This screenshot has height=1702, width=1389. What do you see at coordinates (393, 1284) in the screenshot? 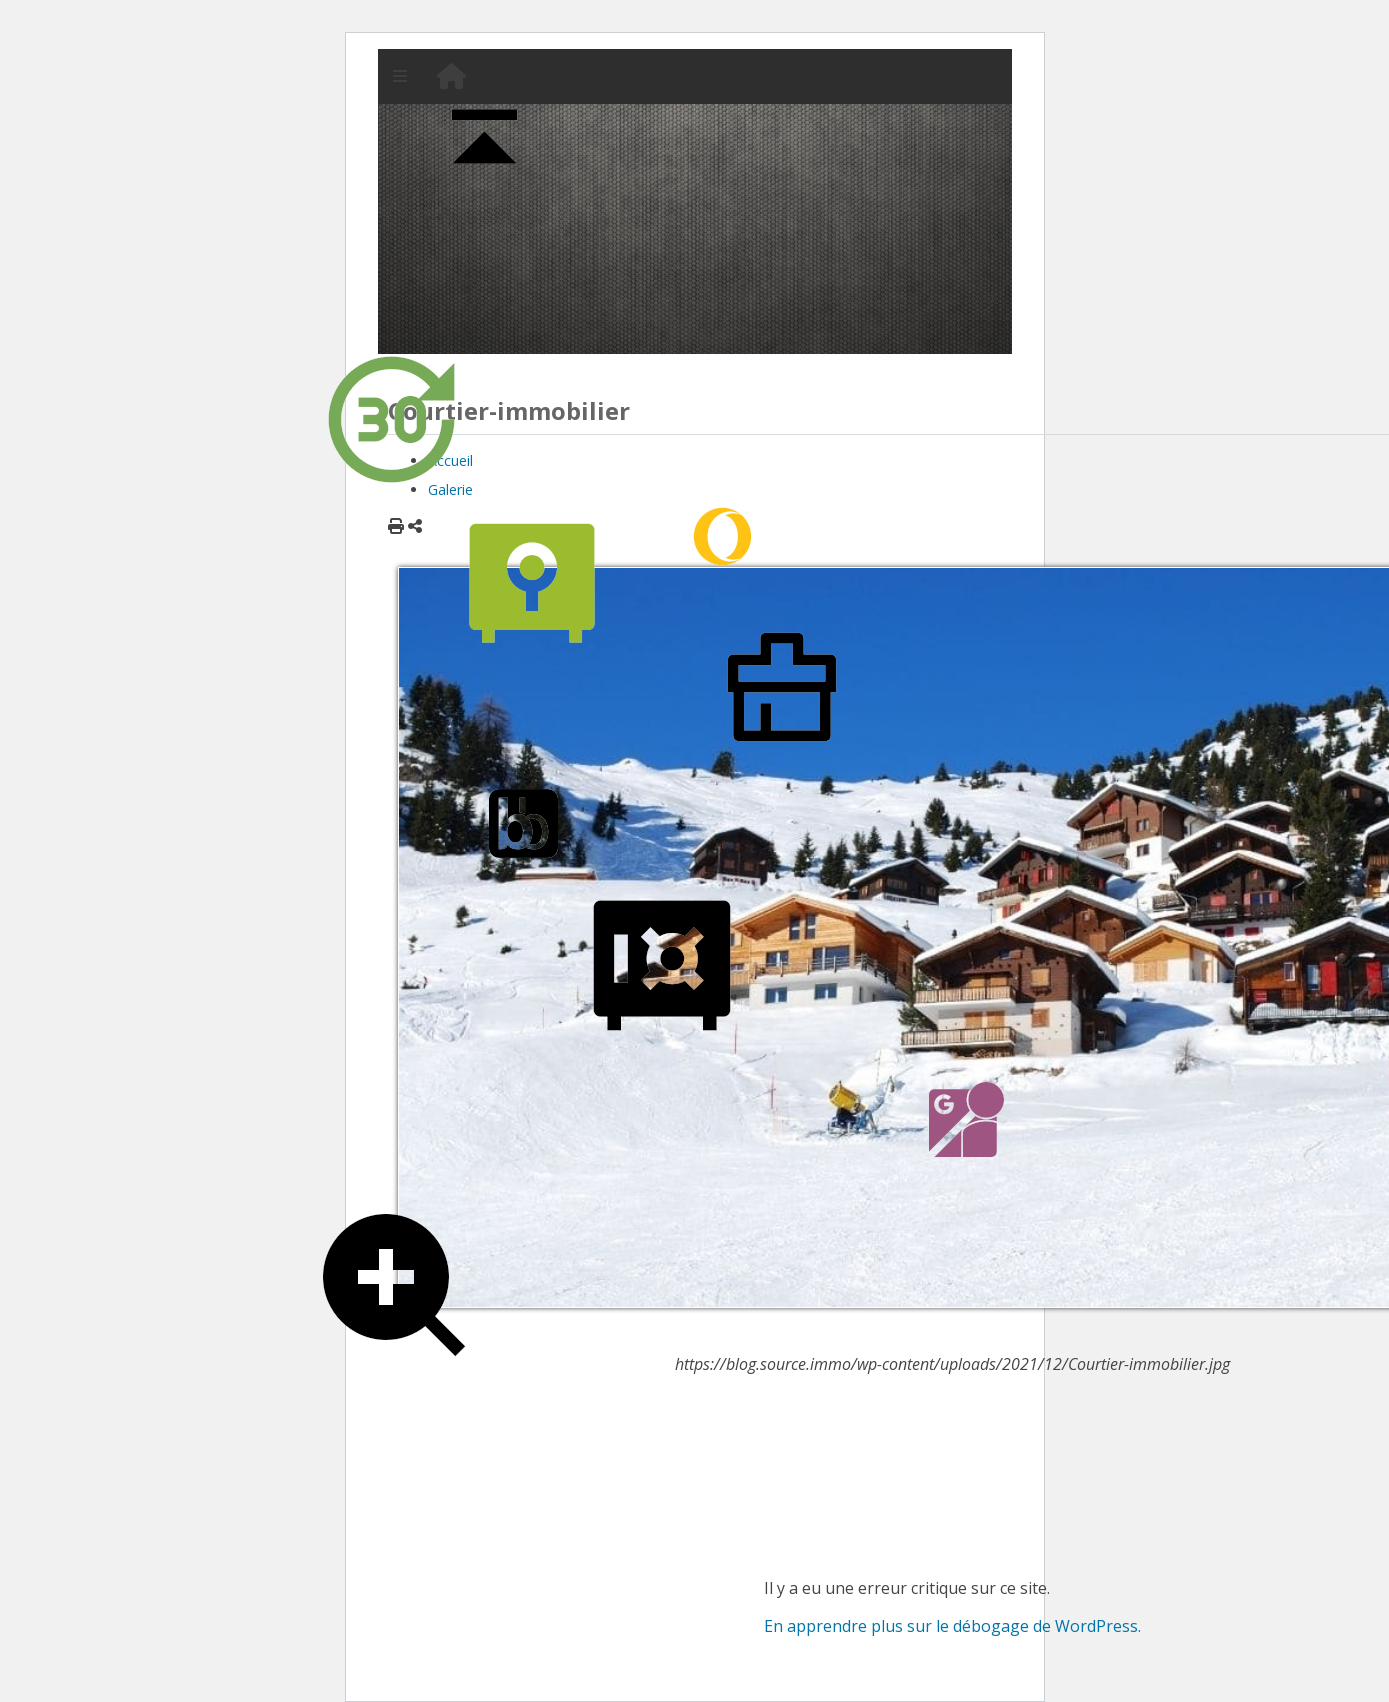
I see `zoom in on content` at bounding box center [393, 1284].